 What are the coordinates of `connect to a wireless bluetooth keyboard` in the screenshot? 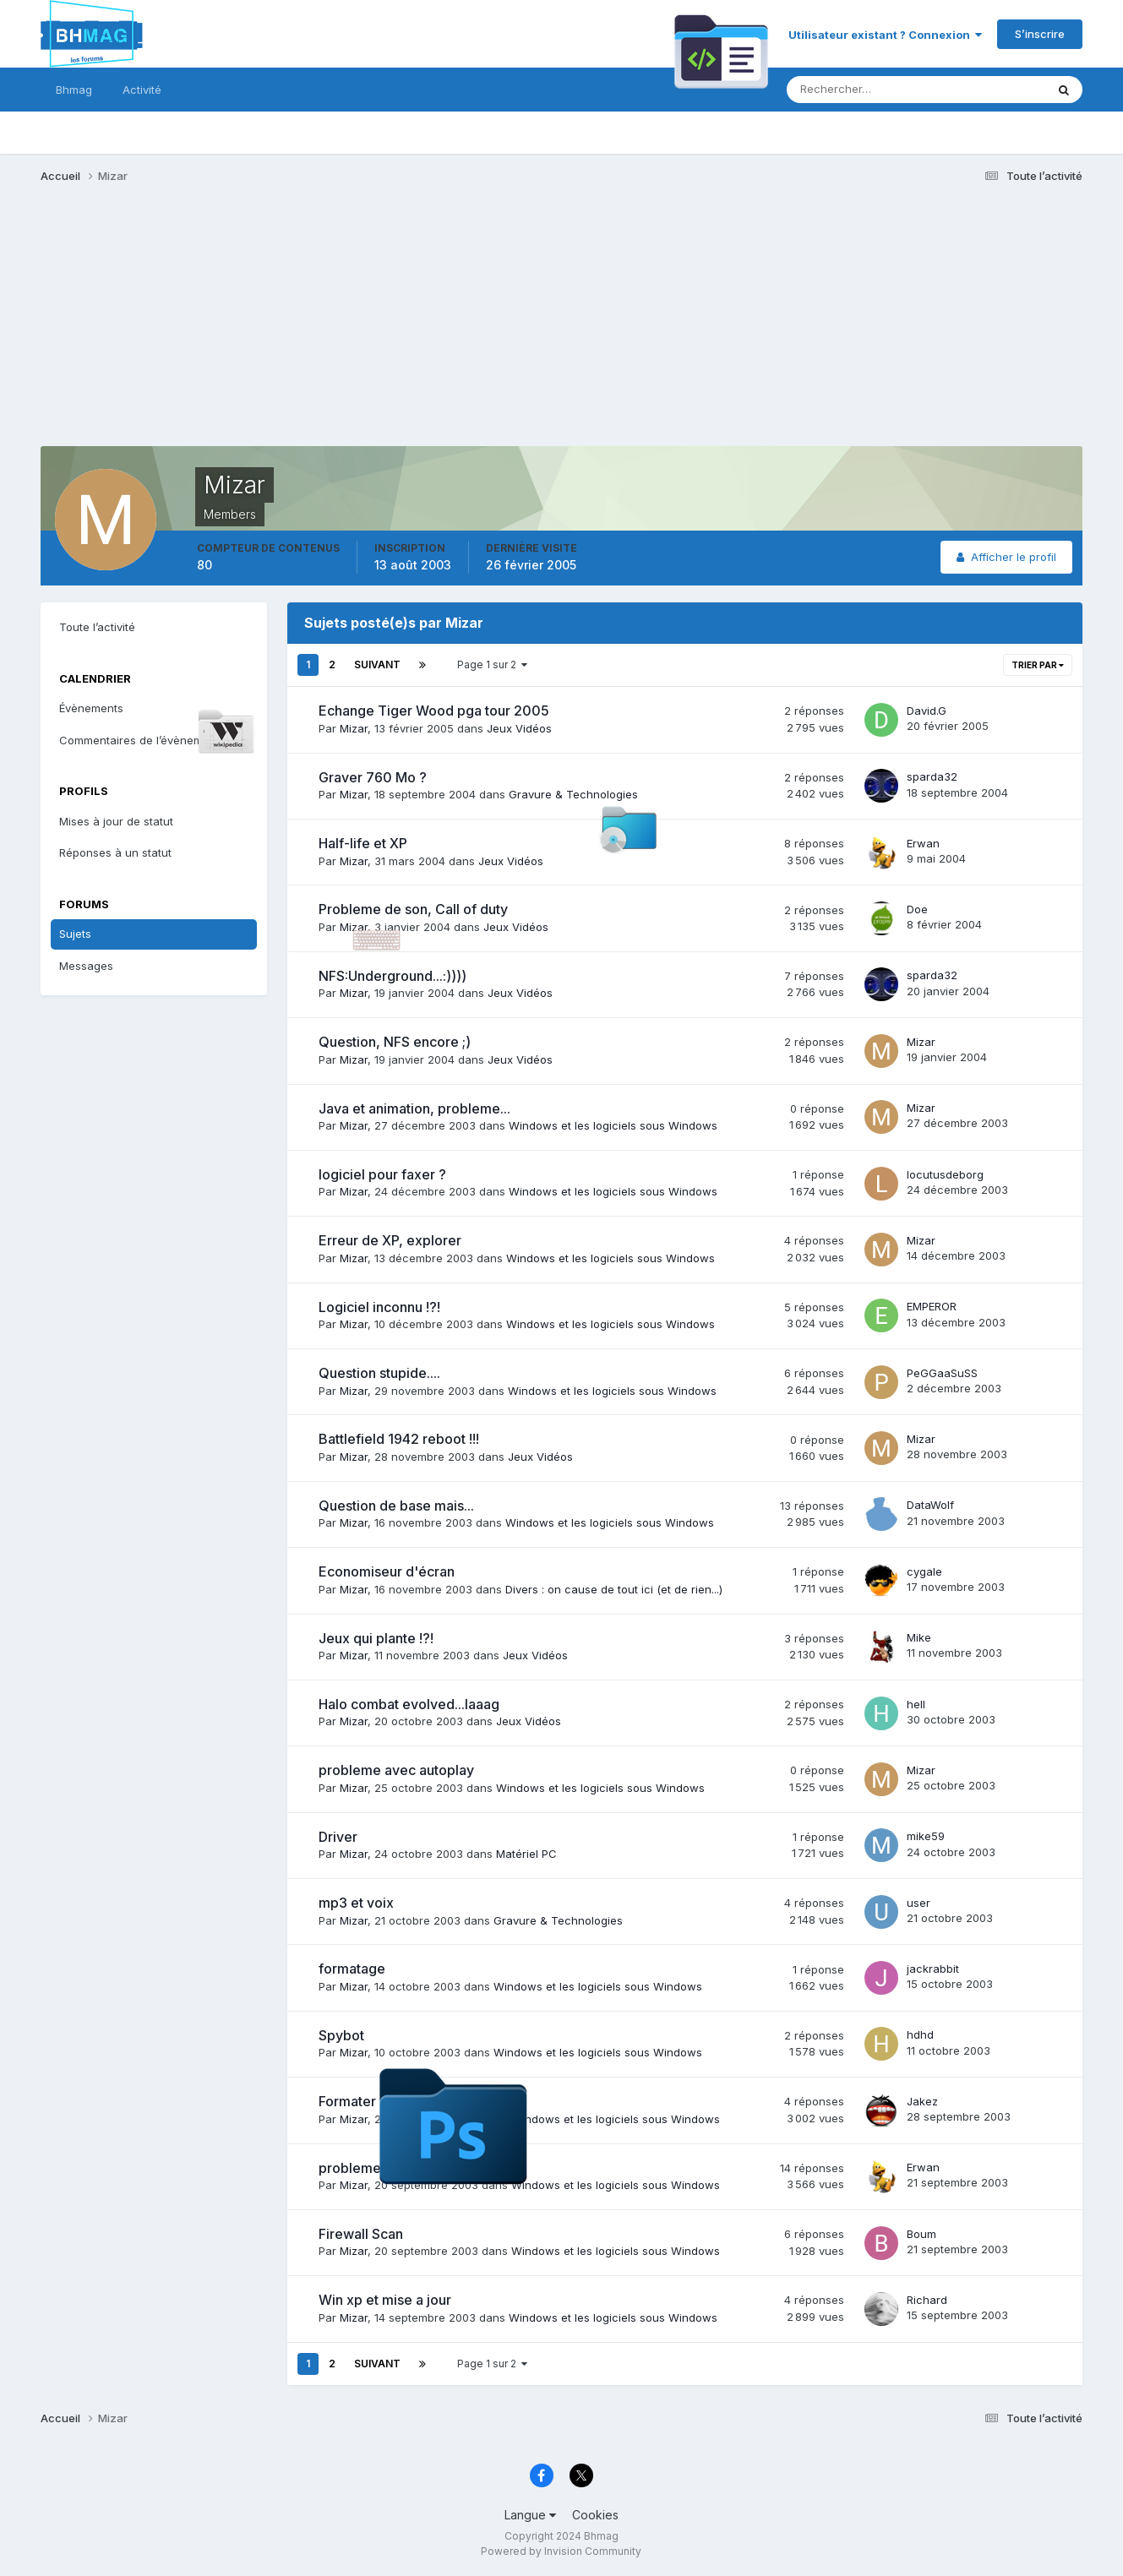 It's located at (376, 939).